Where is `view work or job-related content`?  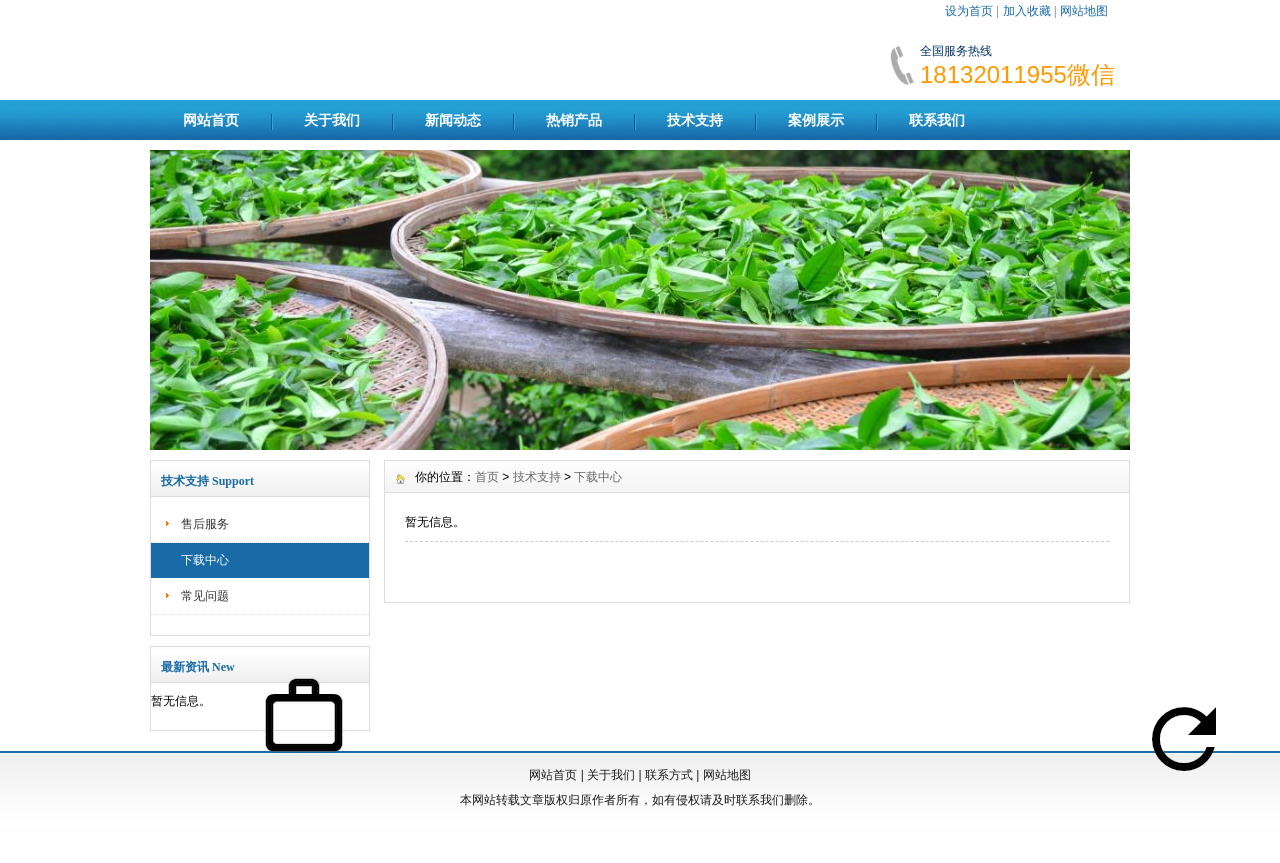 view work or job-related content is located at coordinates (304, 717).